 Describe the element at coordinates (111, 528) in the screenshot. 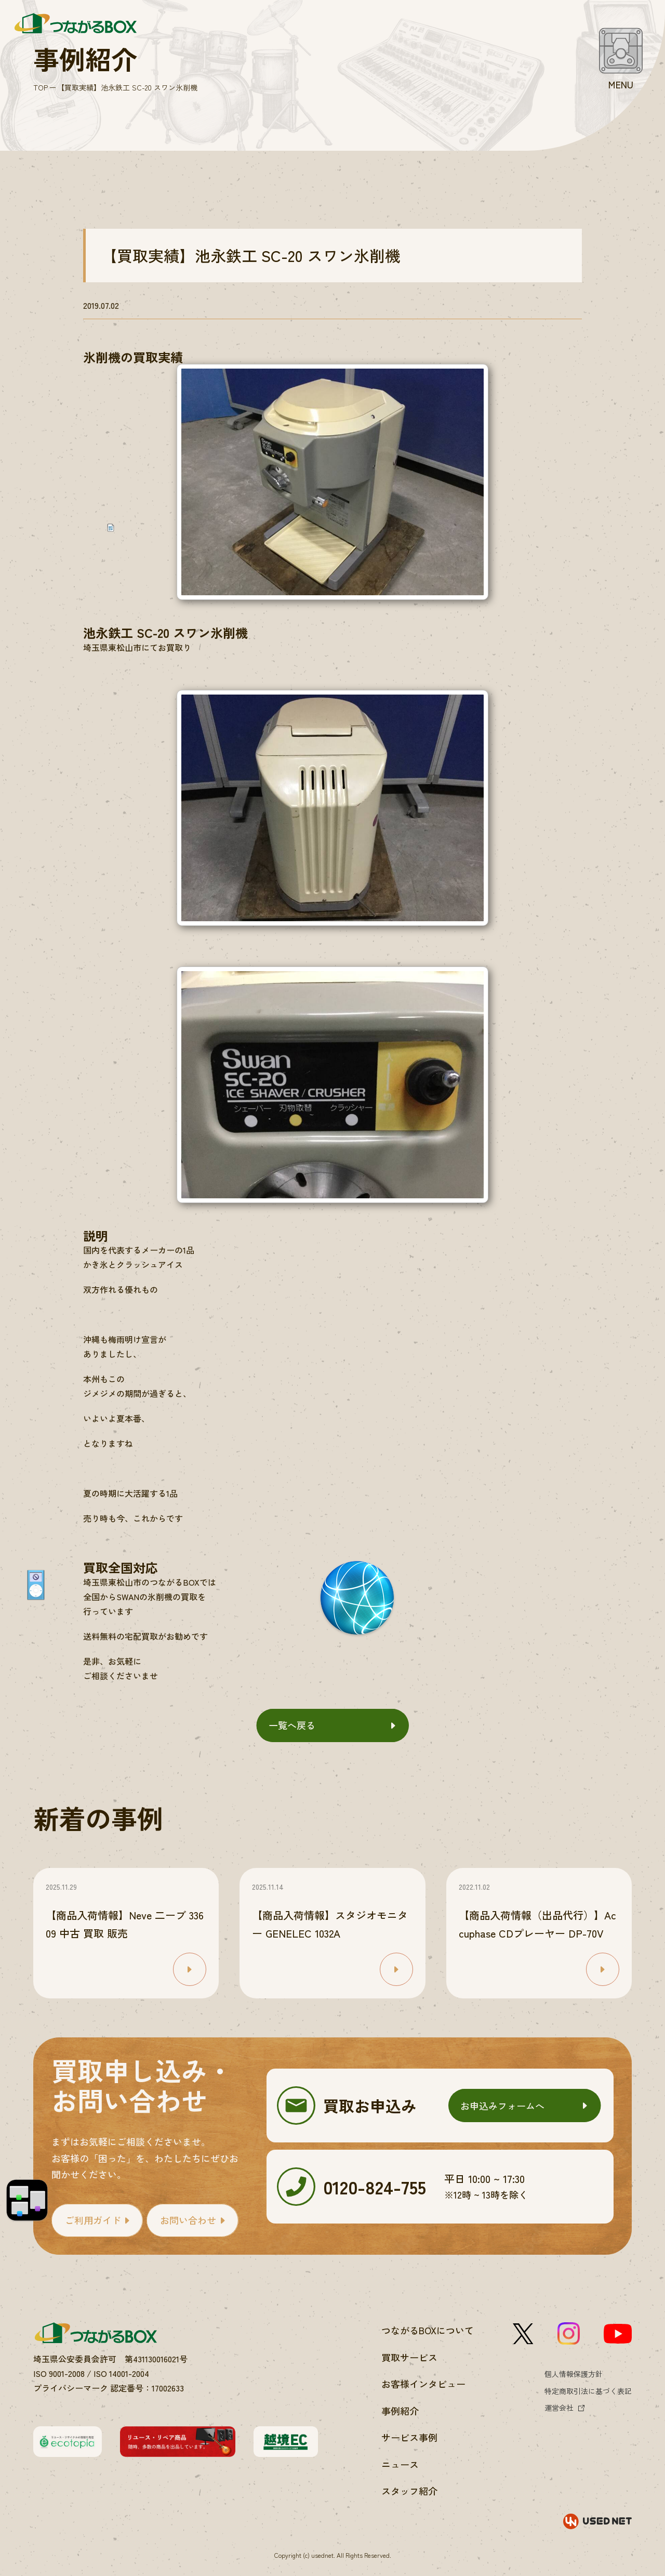

I see `open a web template document file` at that location.